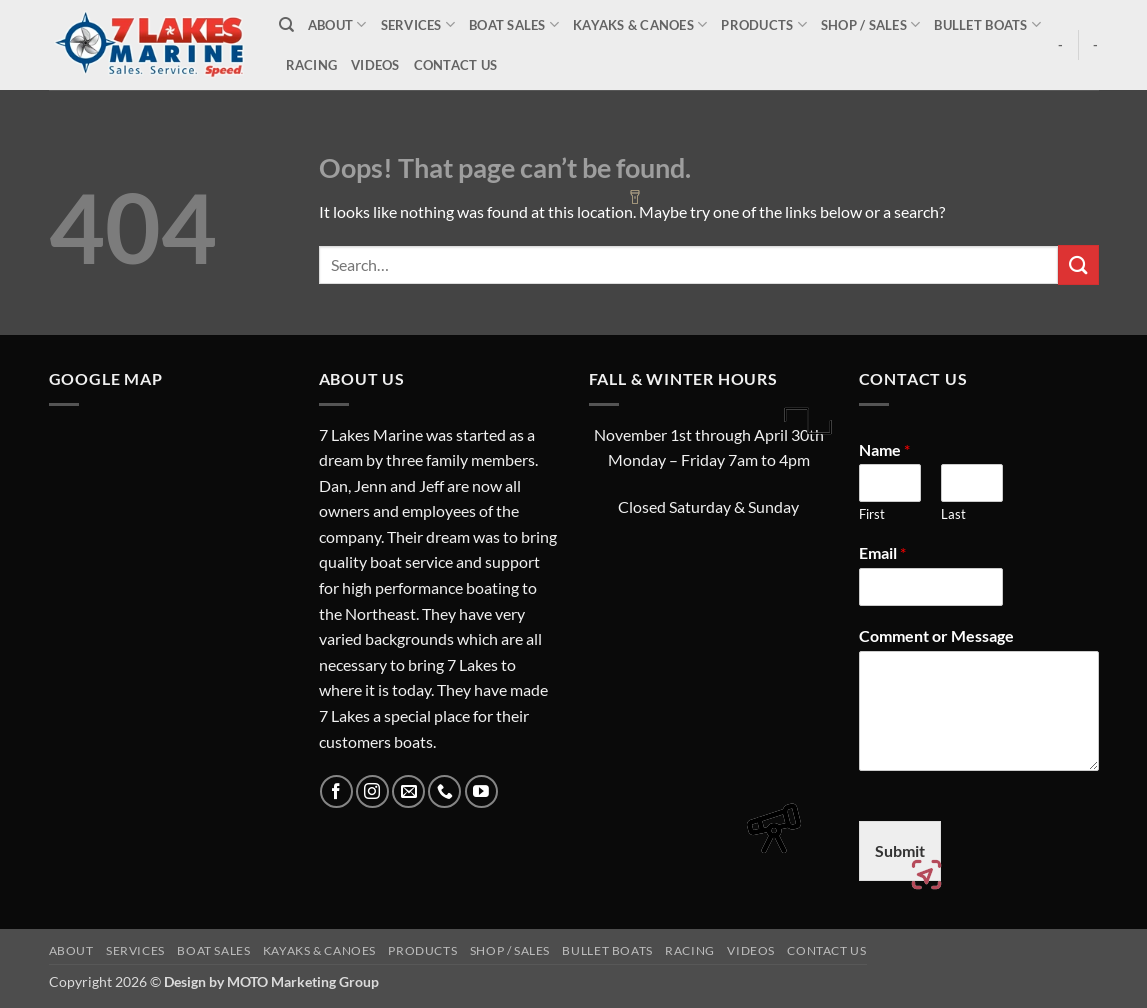 The height and width of the screenshot is (1008, 1147). What do you see at coordinates (926, 874) in the screenshot?
I see `scan to detect current location` at bounding box center [926, 874].